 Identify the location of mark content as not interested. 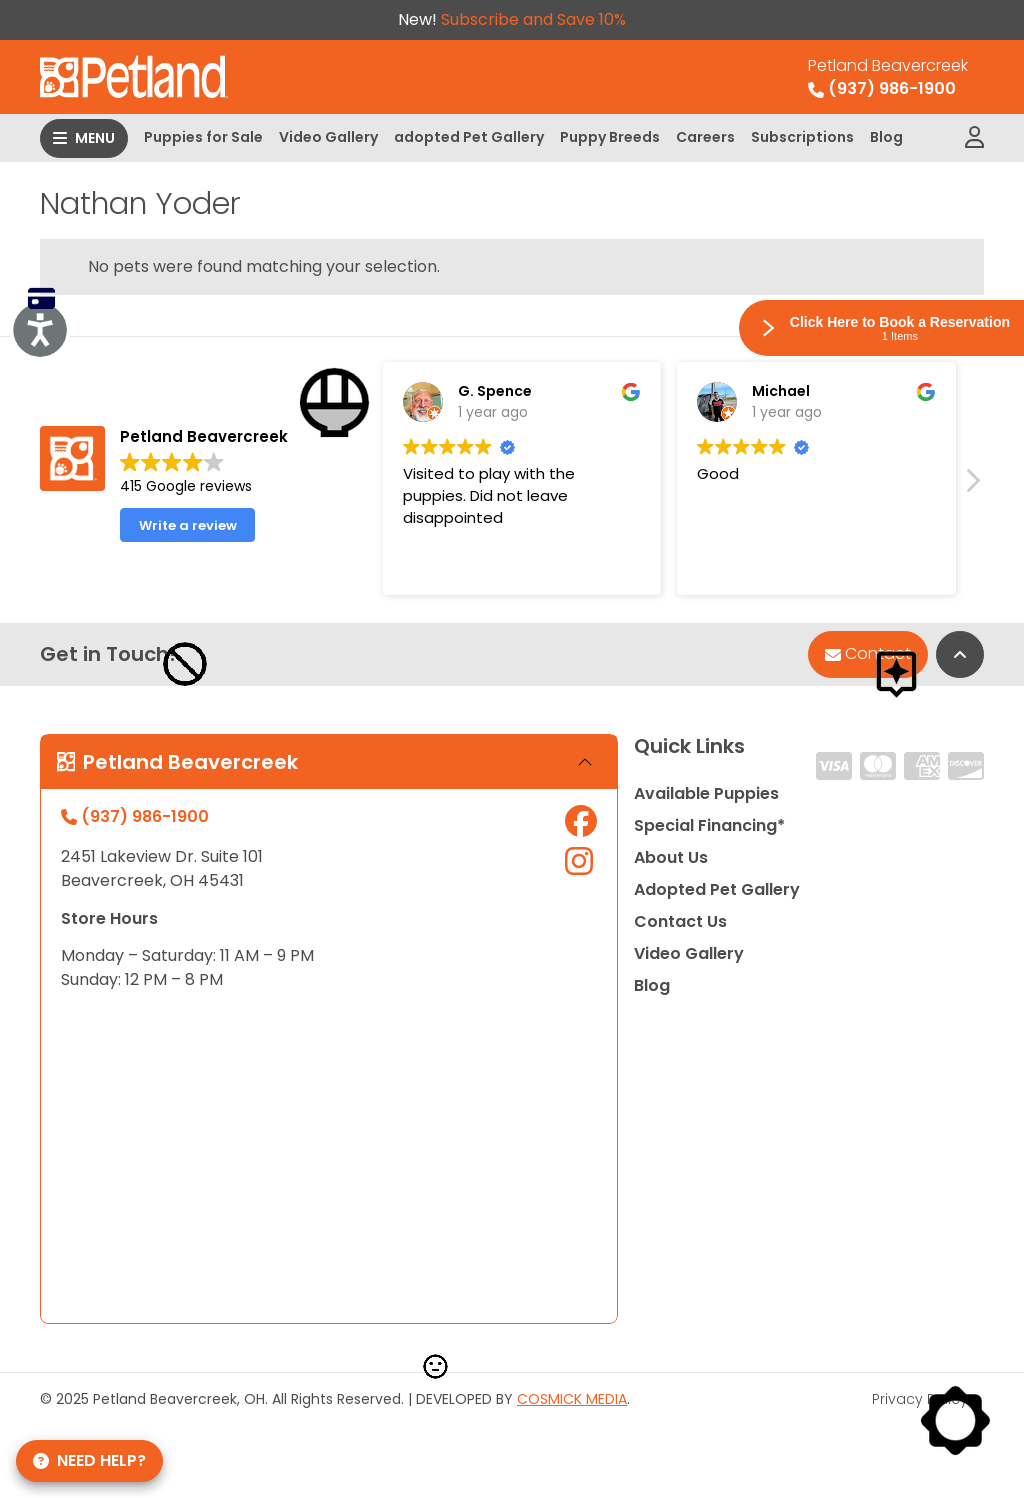
(185, 664).